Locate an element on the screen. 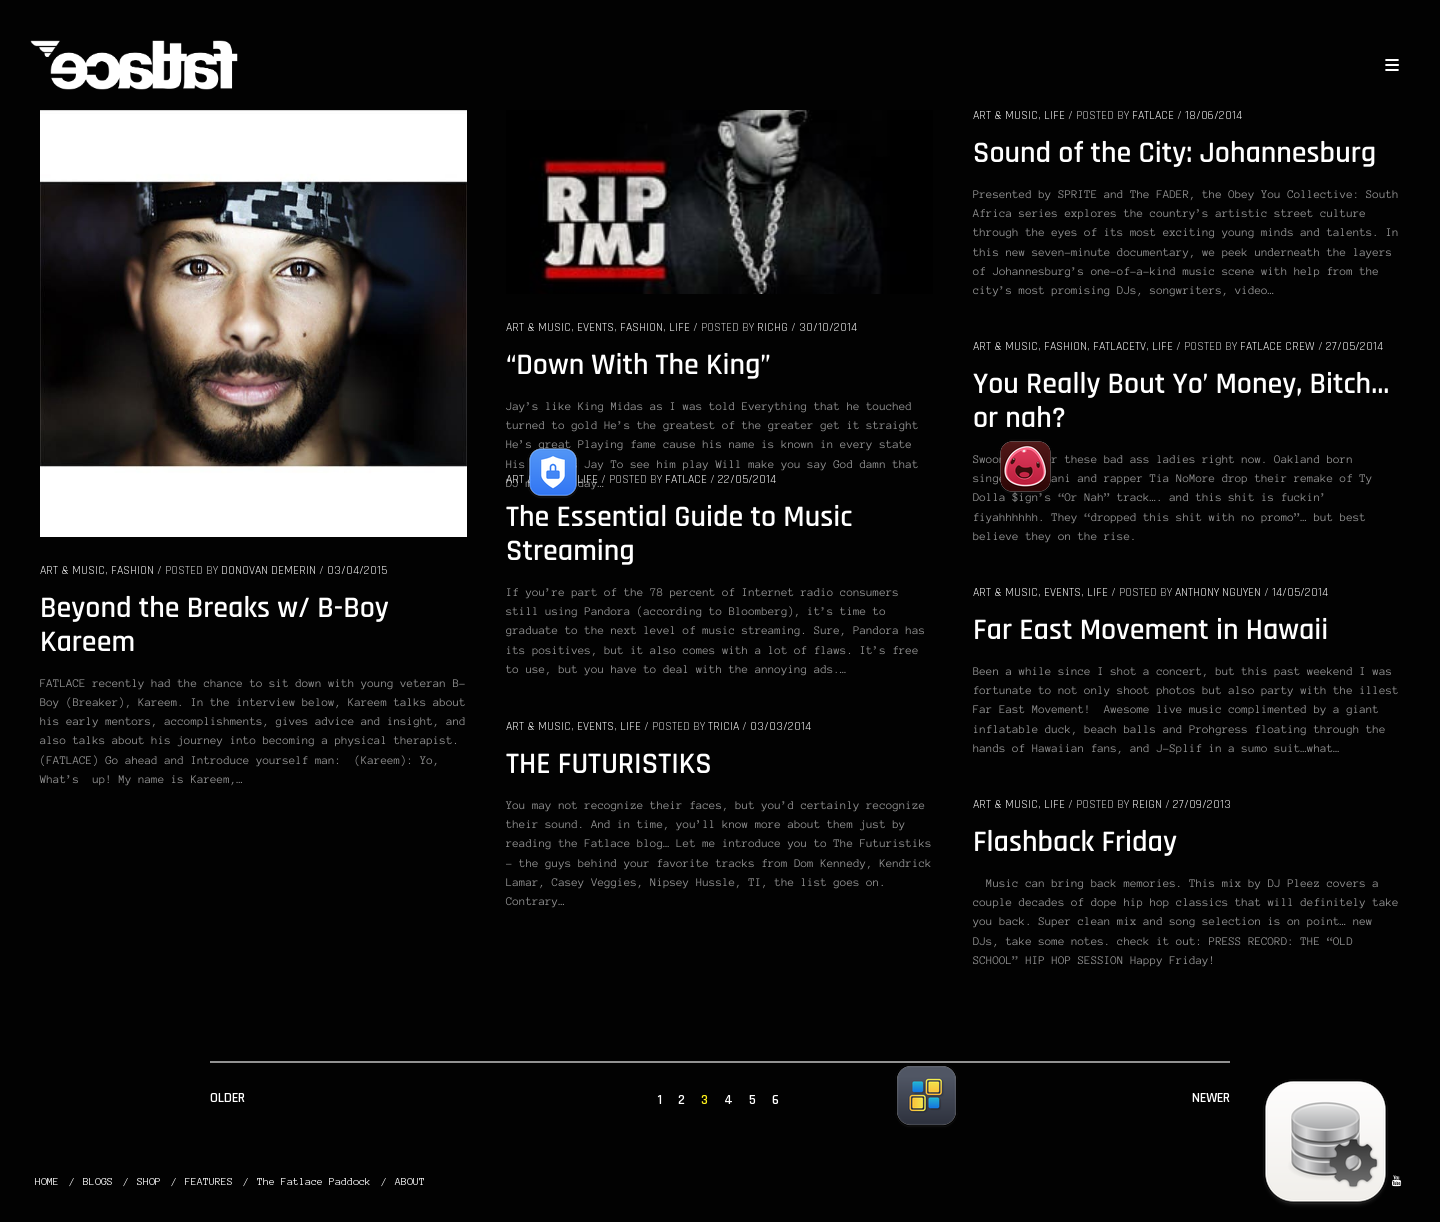  open gda database browser application is located at coordinates (1325, 1141).